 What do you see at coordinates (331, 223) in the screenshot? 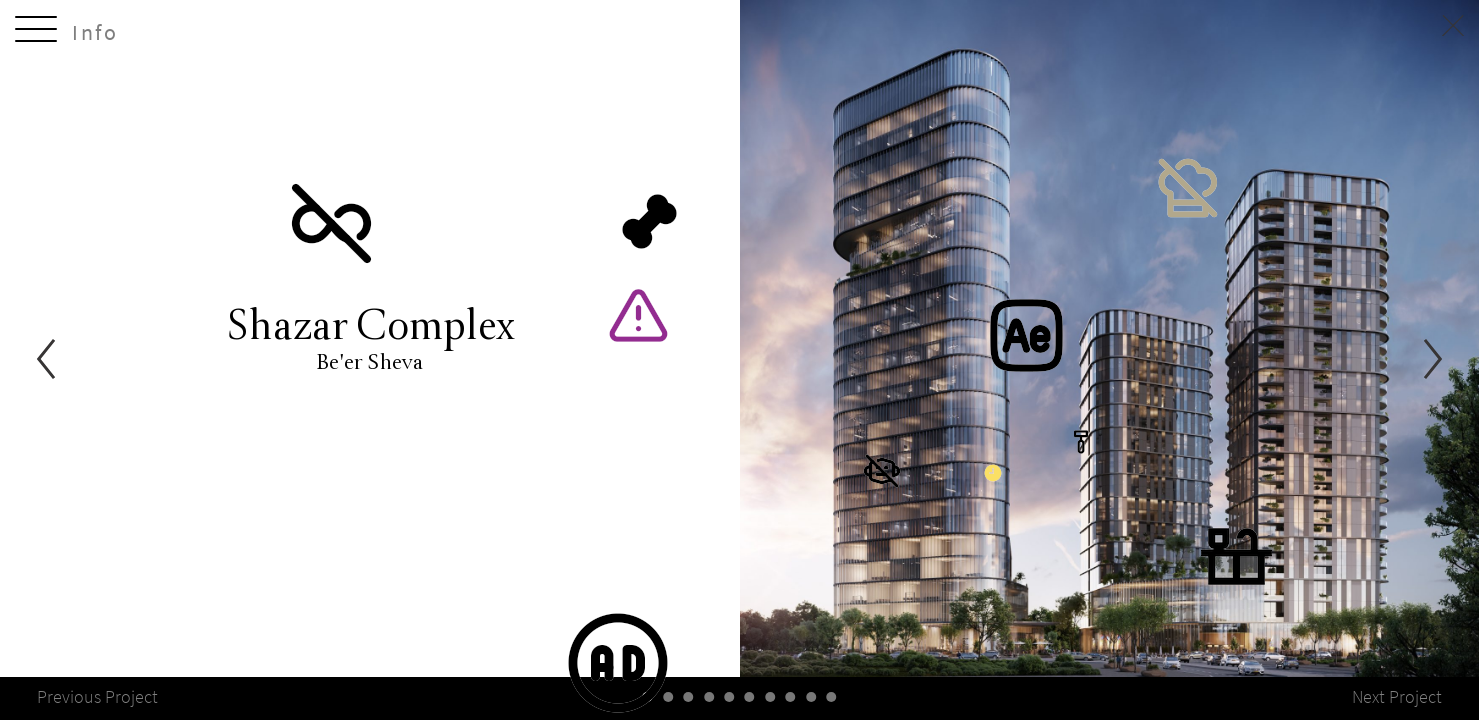
I see `disable infinite scroll or loop mode` at bounding box center [331, 223].